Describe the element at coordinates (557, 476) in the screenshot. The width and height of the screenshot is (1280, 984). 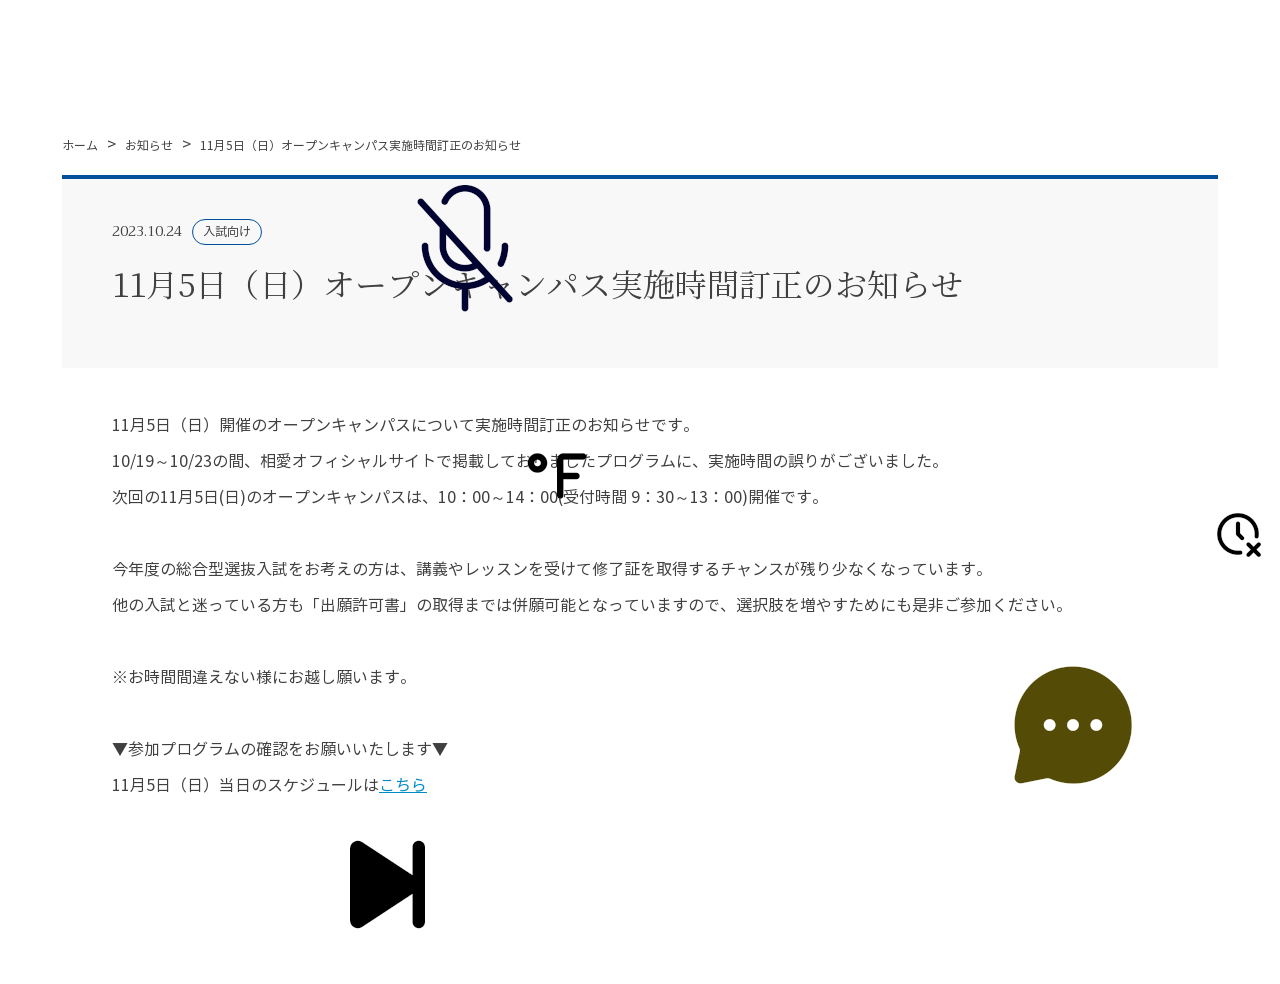
I see `display temperature in fahrenheit` at that location.